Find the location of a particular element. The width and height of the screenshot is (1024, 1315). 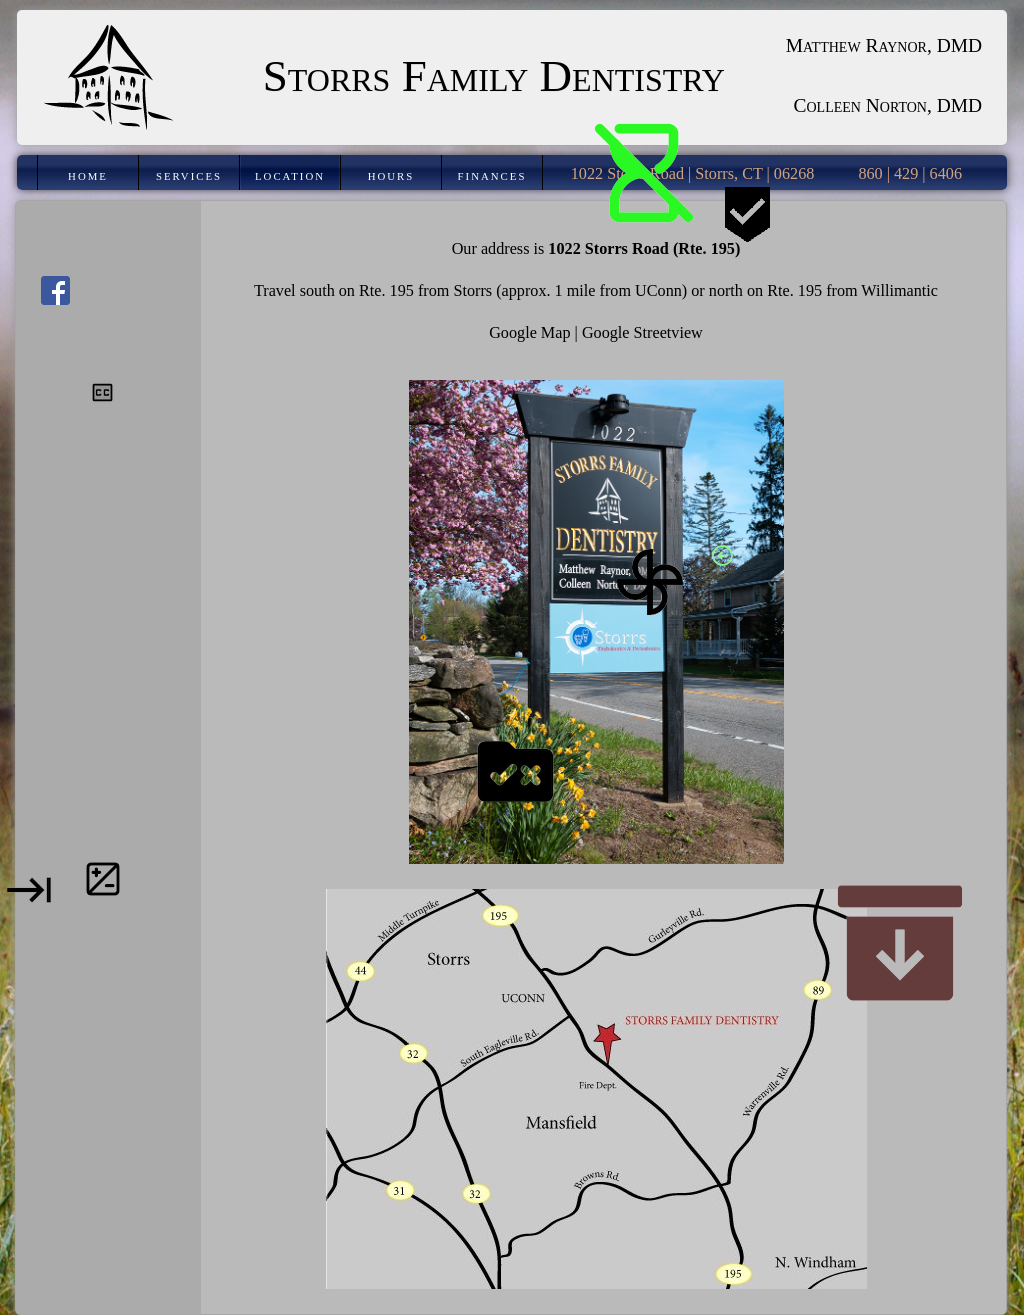

archive this item is located at coordinates (900, 943).